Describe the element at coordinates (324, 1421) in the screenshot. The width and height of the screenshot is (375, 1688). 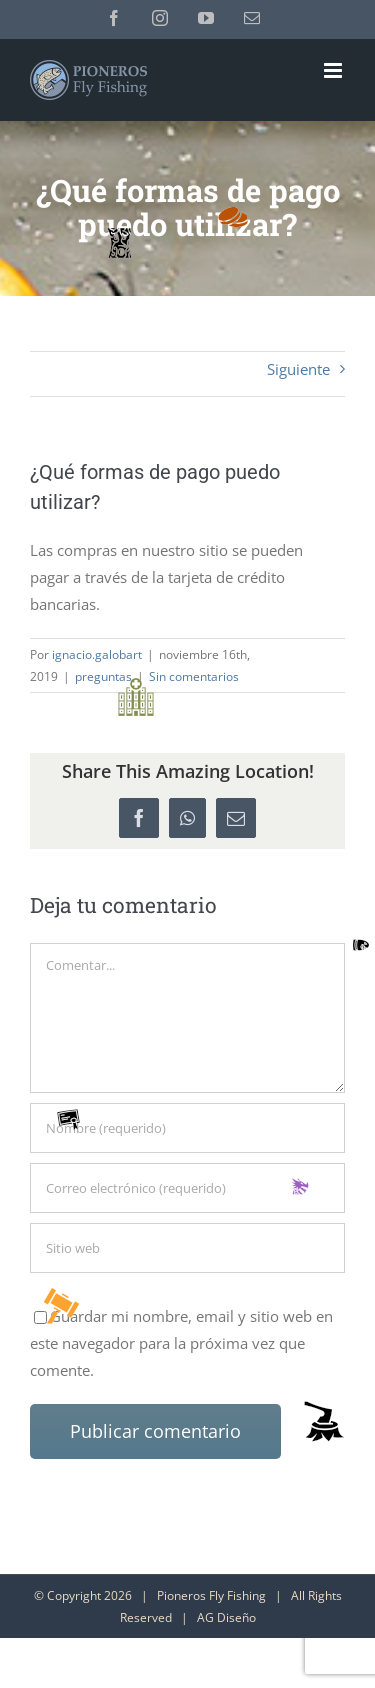
I see `access woodcutting or lumber resources` at that location.